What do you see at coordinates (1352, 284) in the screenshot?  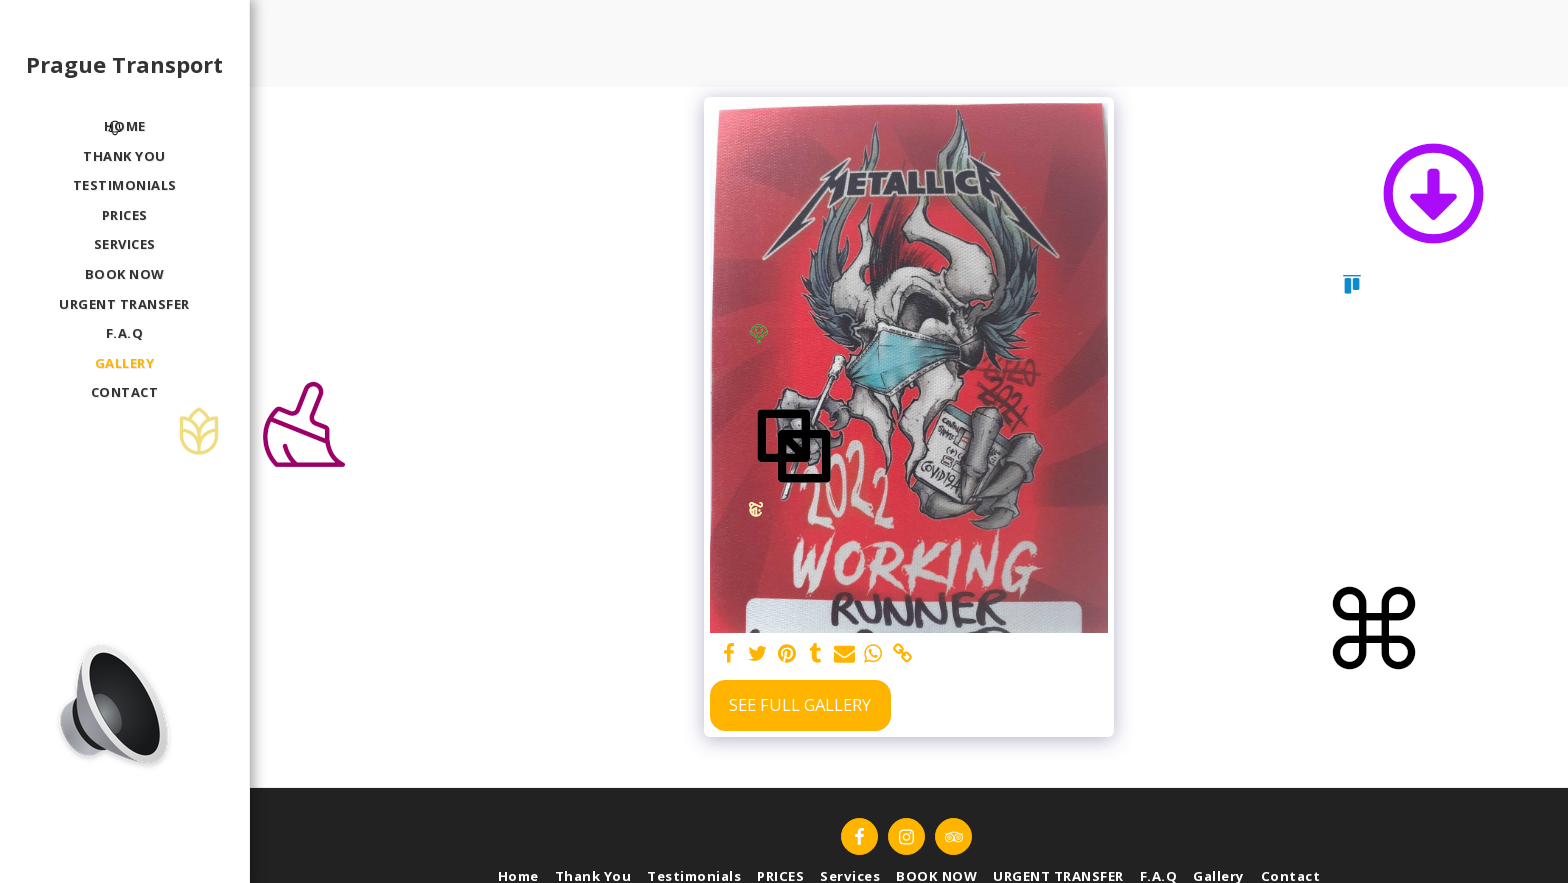 I see `align selected elements to the top` at bounding box center [1352, 284].